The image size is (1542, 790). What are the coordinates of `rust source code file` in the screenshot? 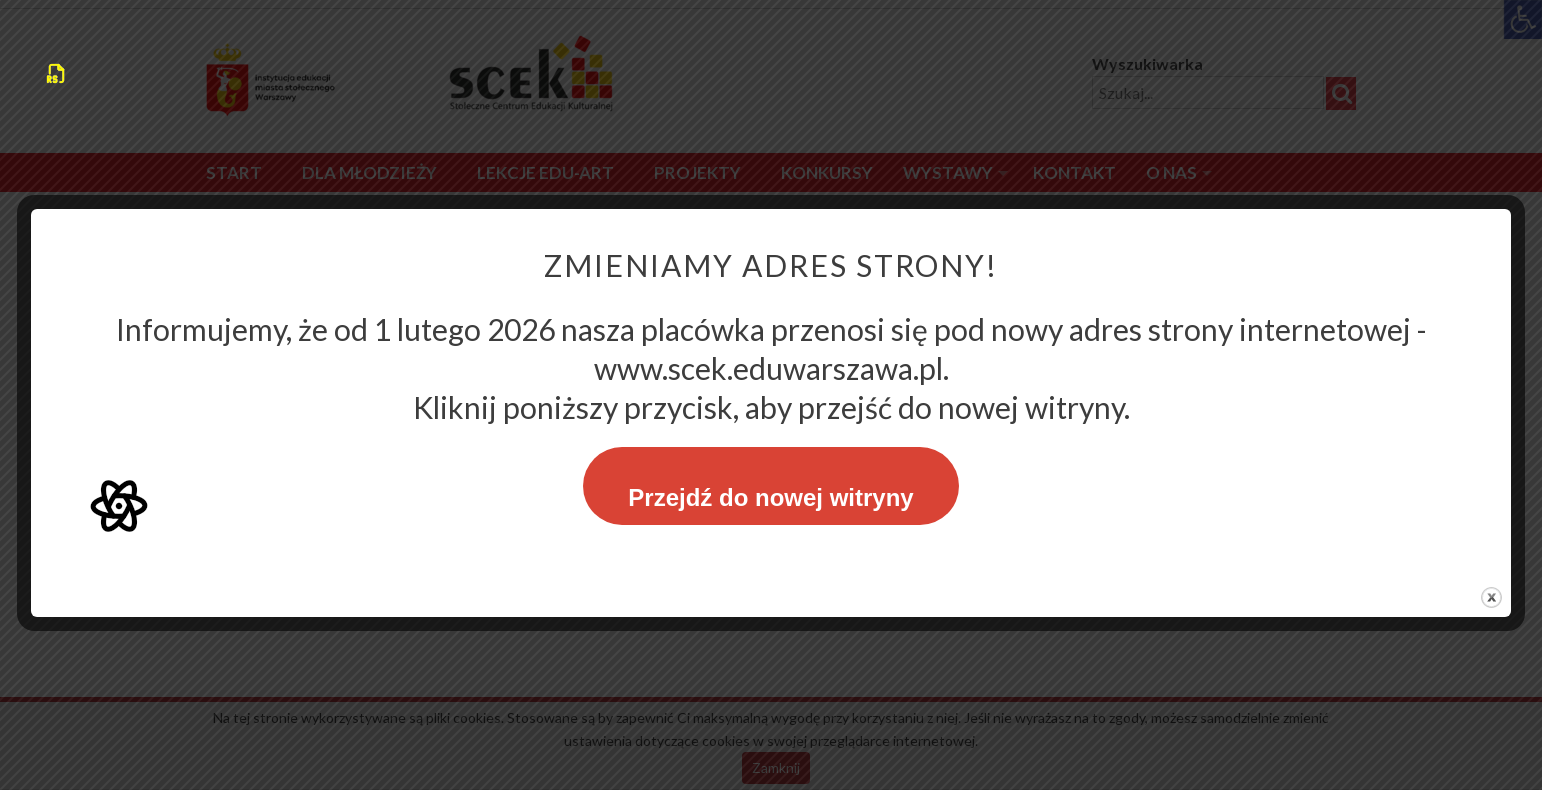 It's located at (56, 73).